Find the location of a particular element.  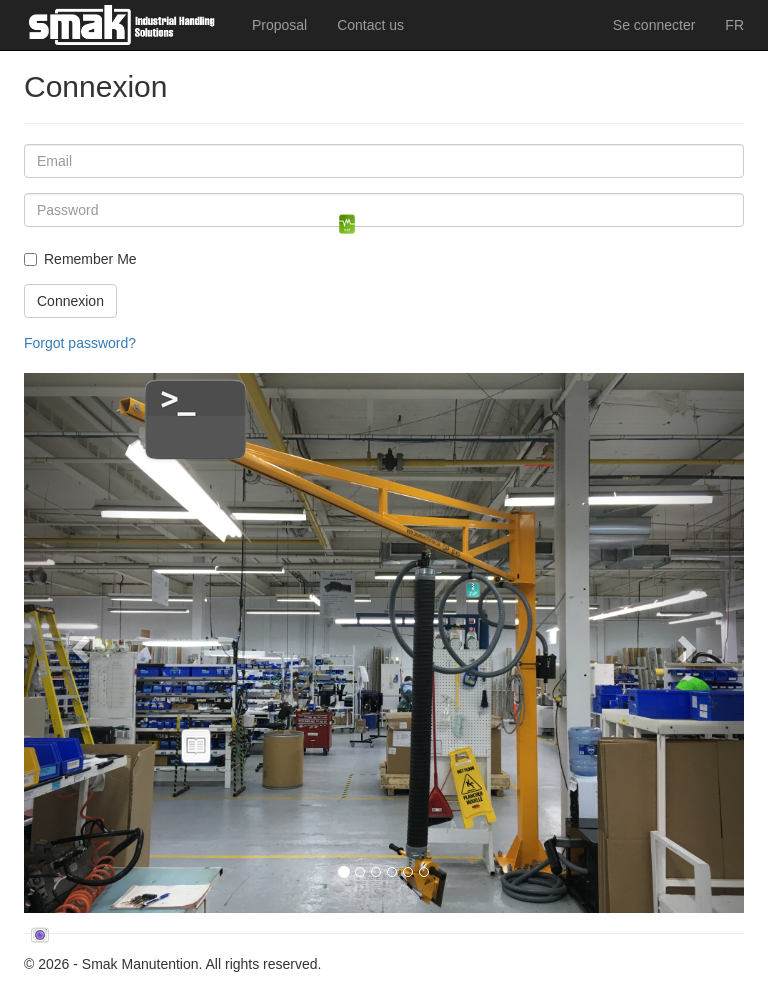

compressed zip archive file is located at coordinates (473, 590).